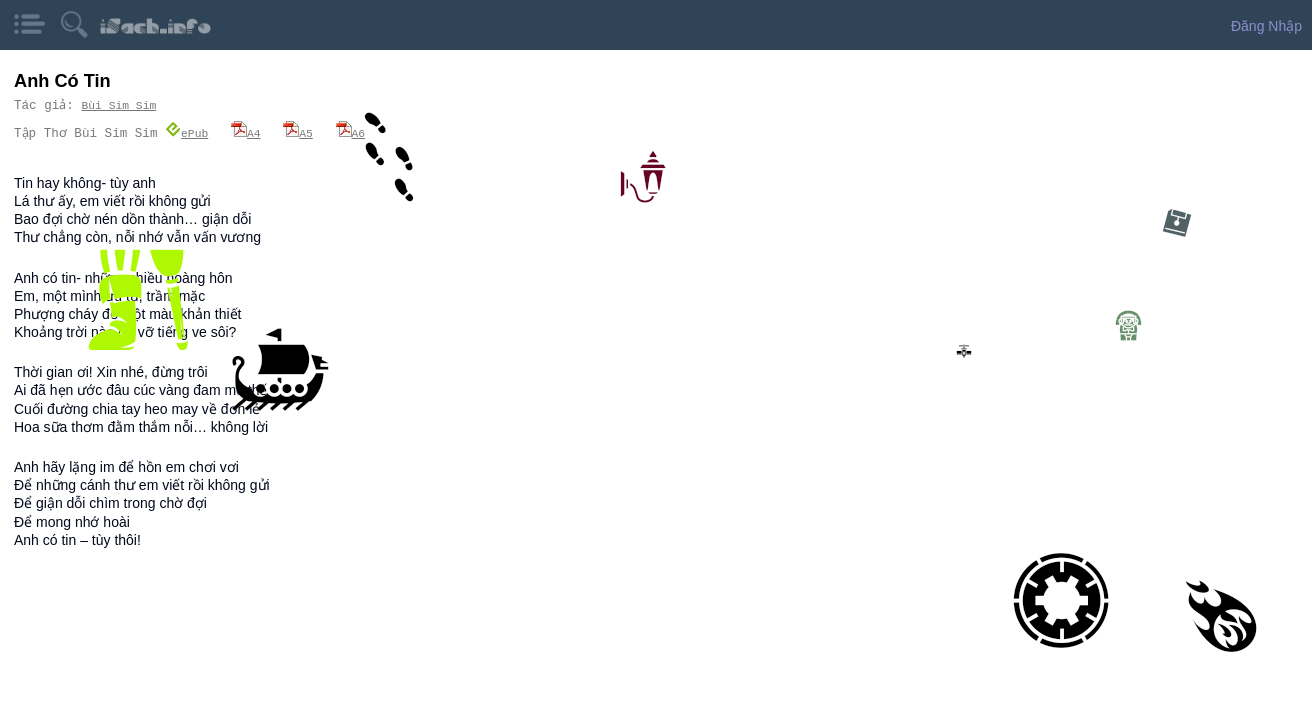 This screenshot has height=720, width=1312. Describe the element at coordinates (139, 300) in the screenshot. I see `equip a peg leg accessory for your character` at that location.